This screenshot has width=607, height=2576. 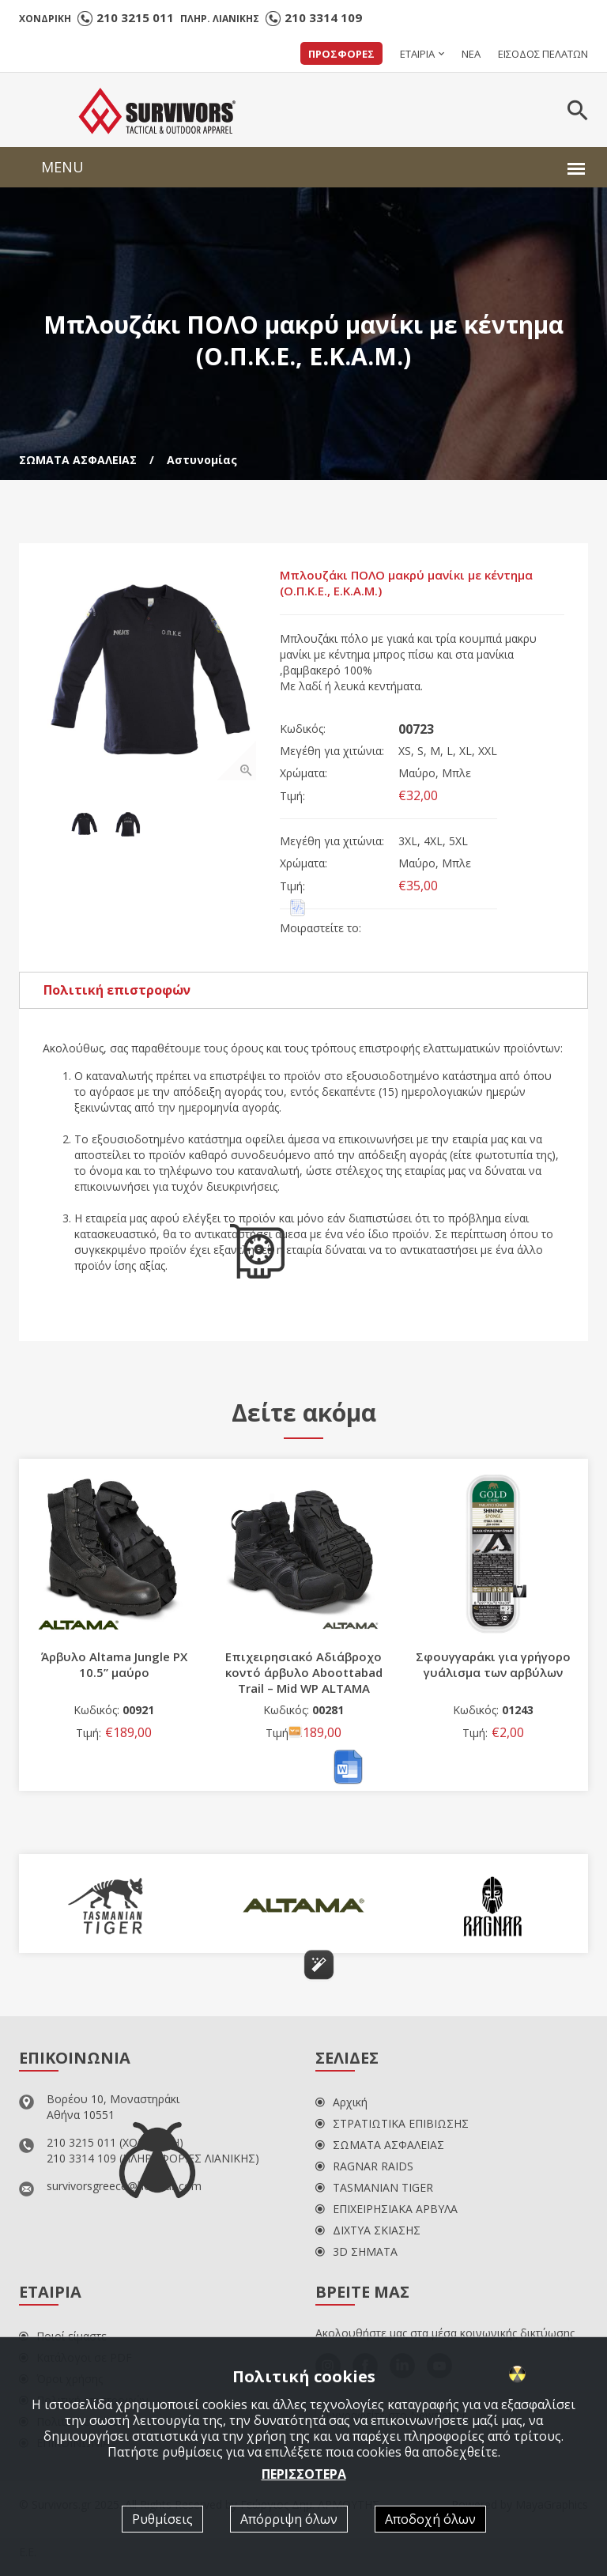 What do you see at coordinates (257, 1251) in the screenshot?
I see `view graphics card information` at bounding box center [257, 1251].